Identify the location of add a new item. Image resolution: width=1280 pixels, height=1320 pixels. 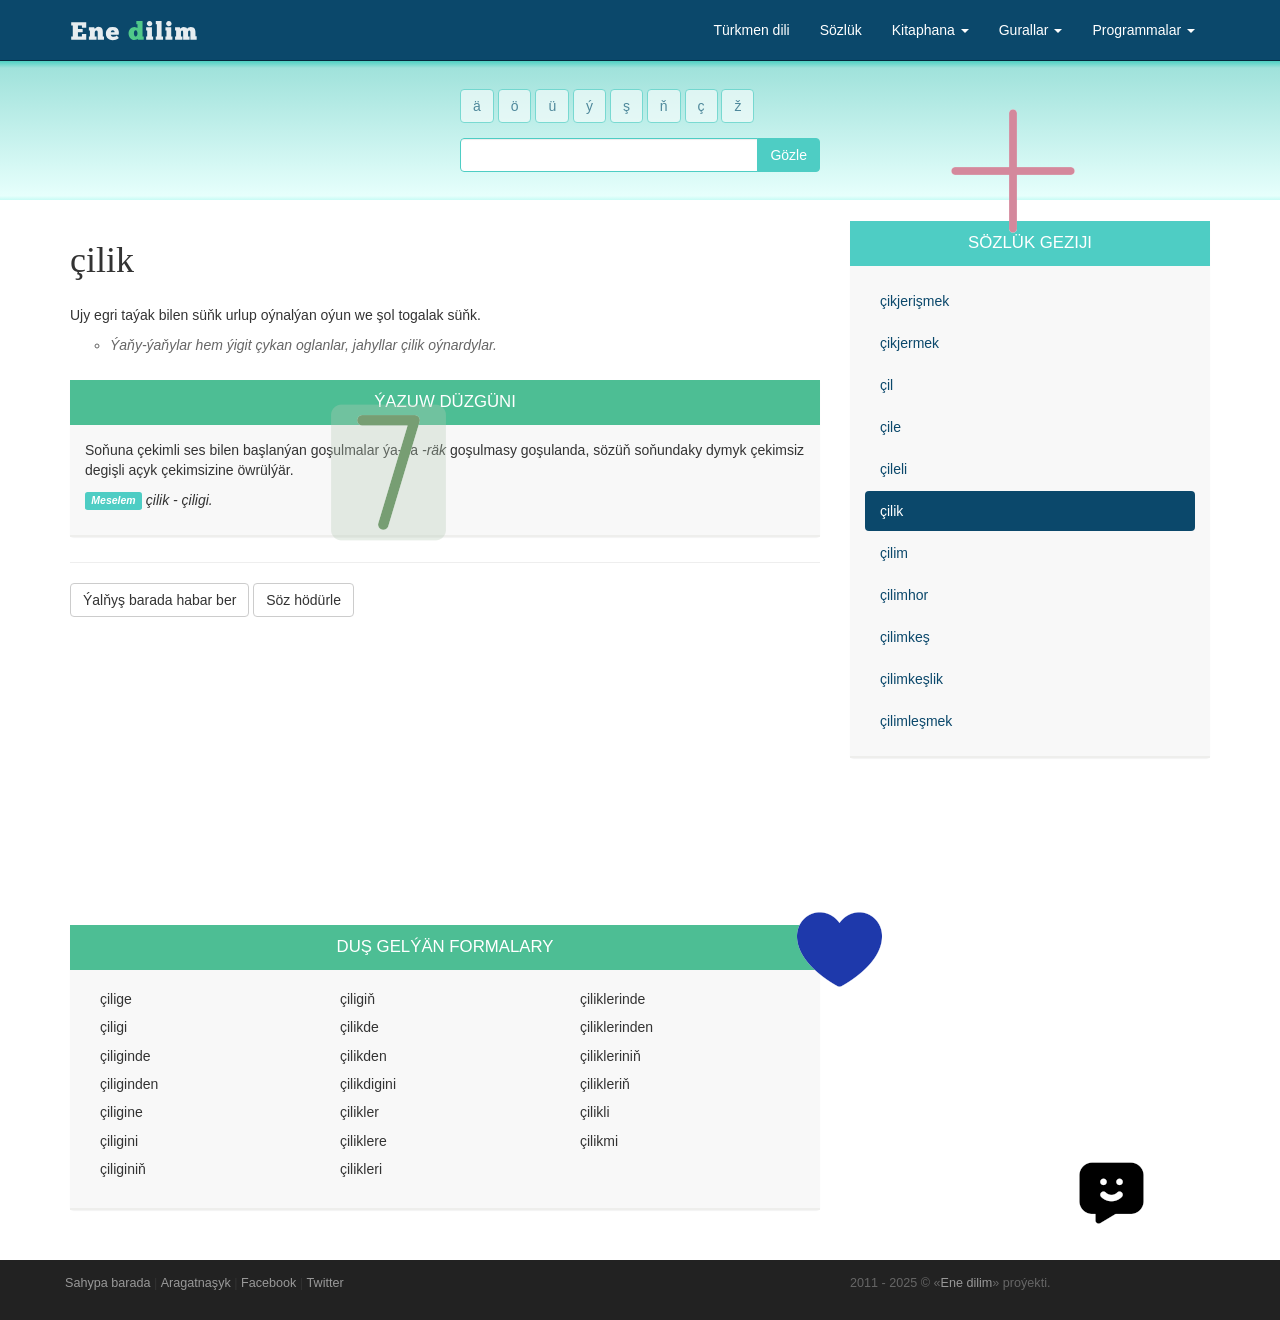
(1013, 171).